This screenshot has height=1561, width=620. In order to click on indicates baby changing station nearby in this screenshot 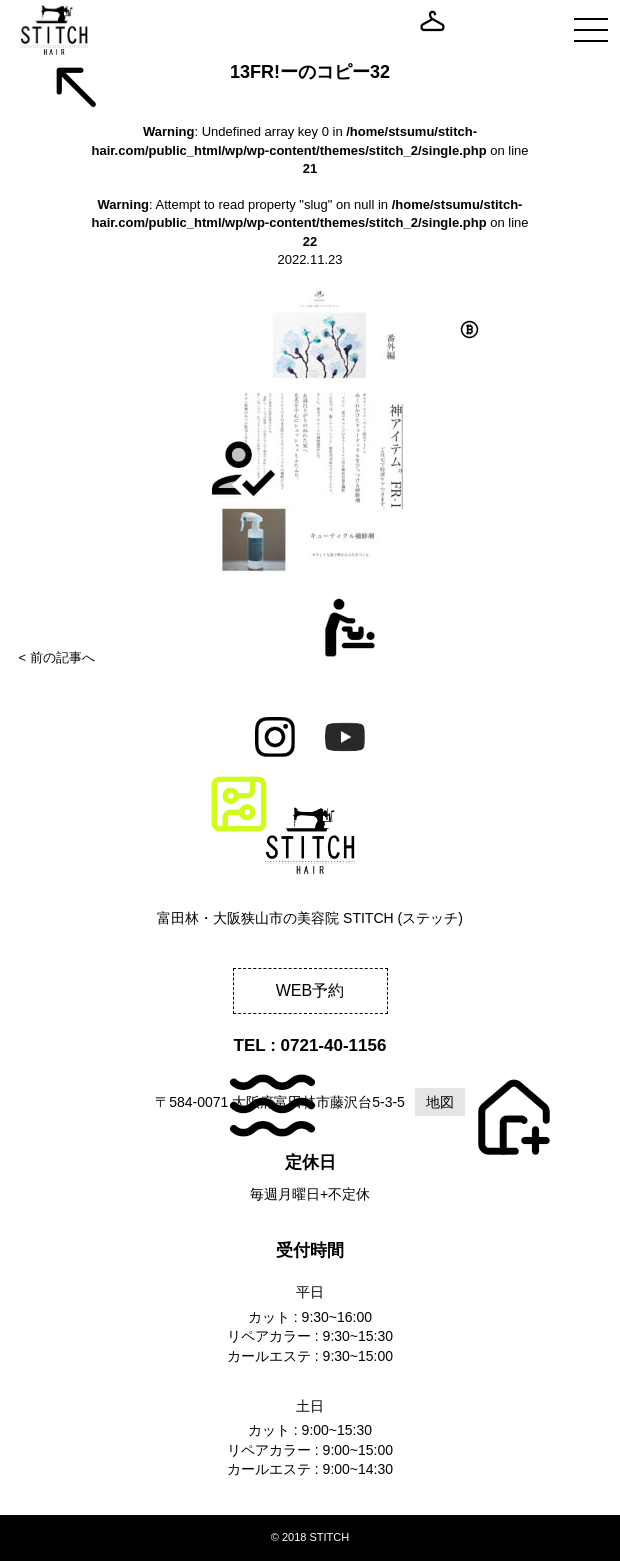, I will do `click(350, 629)`.